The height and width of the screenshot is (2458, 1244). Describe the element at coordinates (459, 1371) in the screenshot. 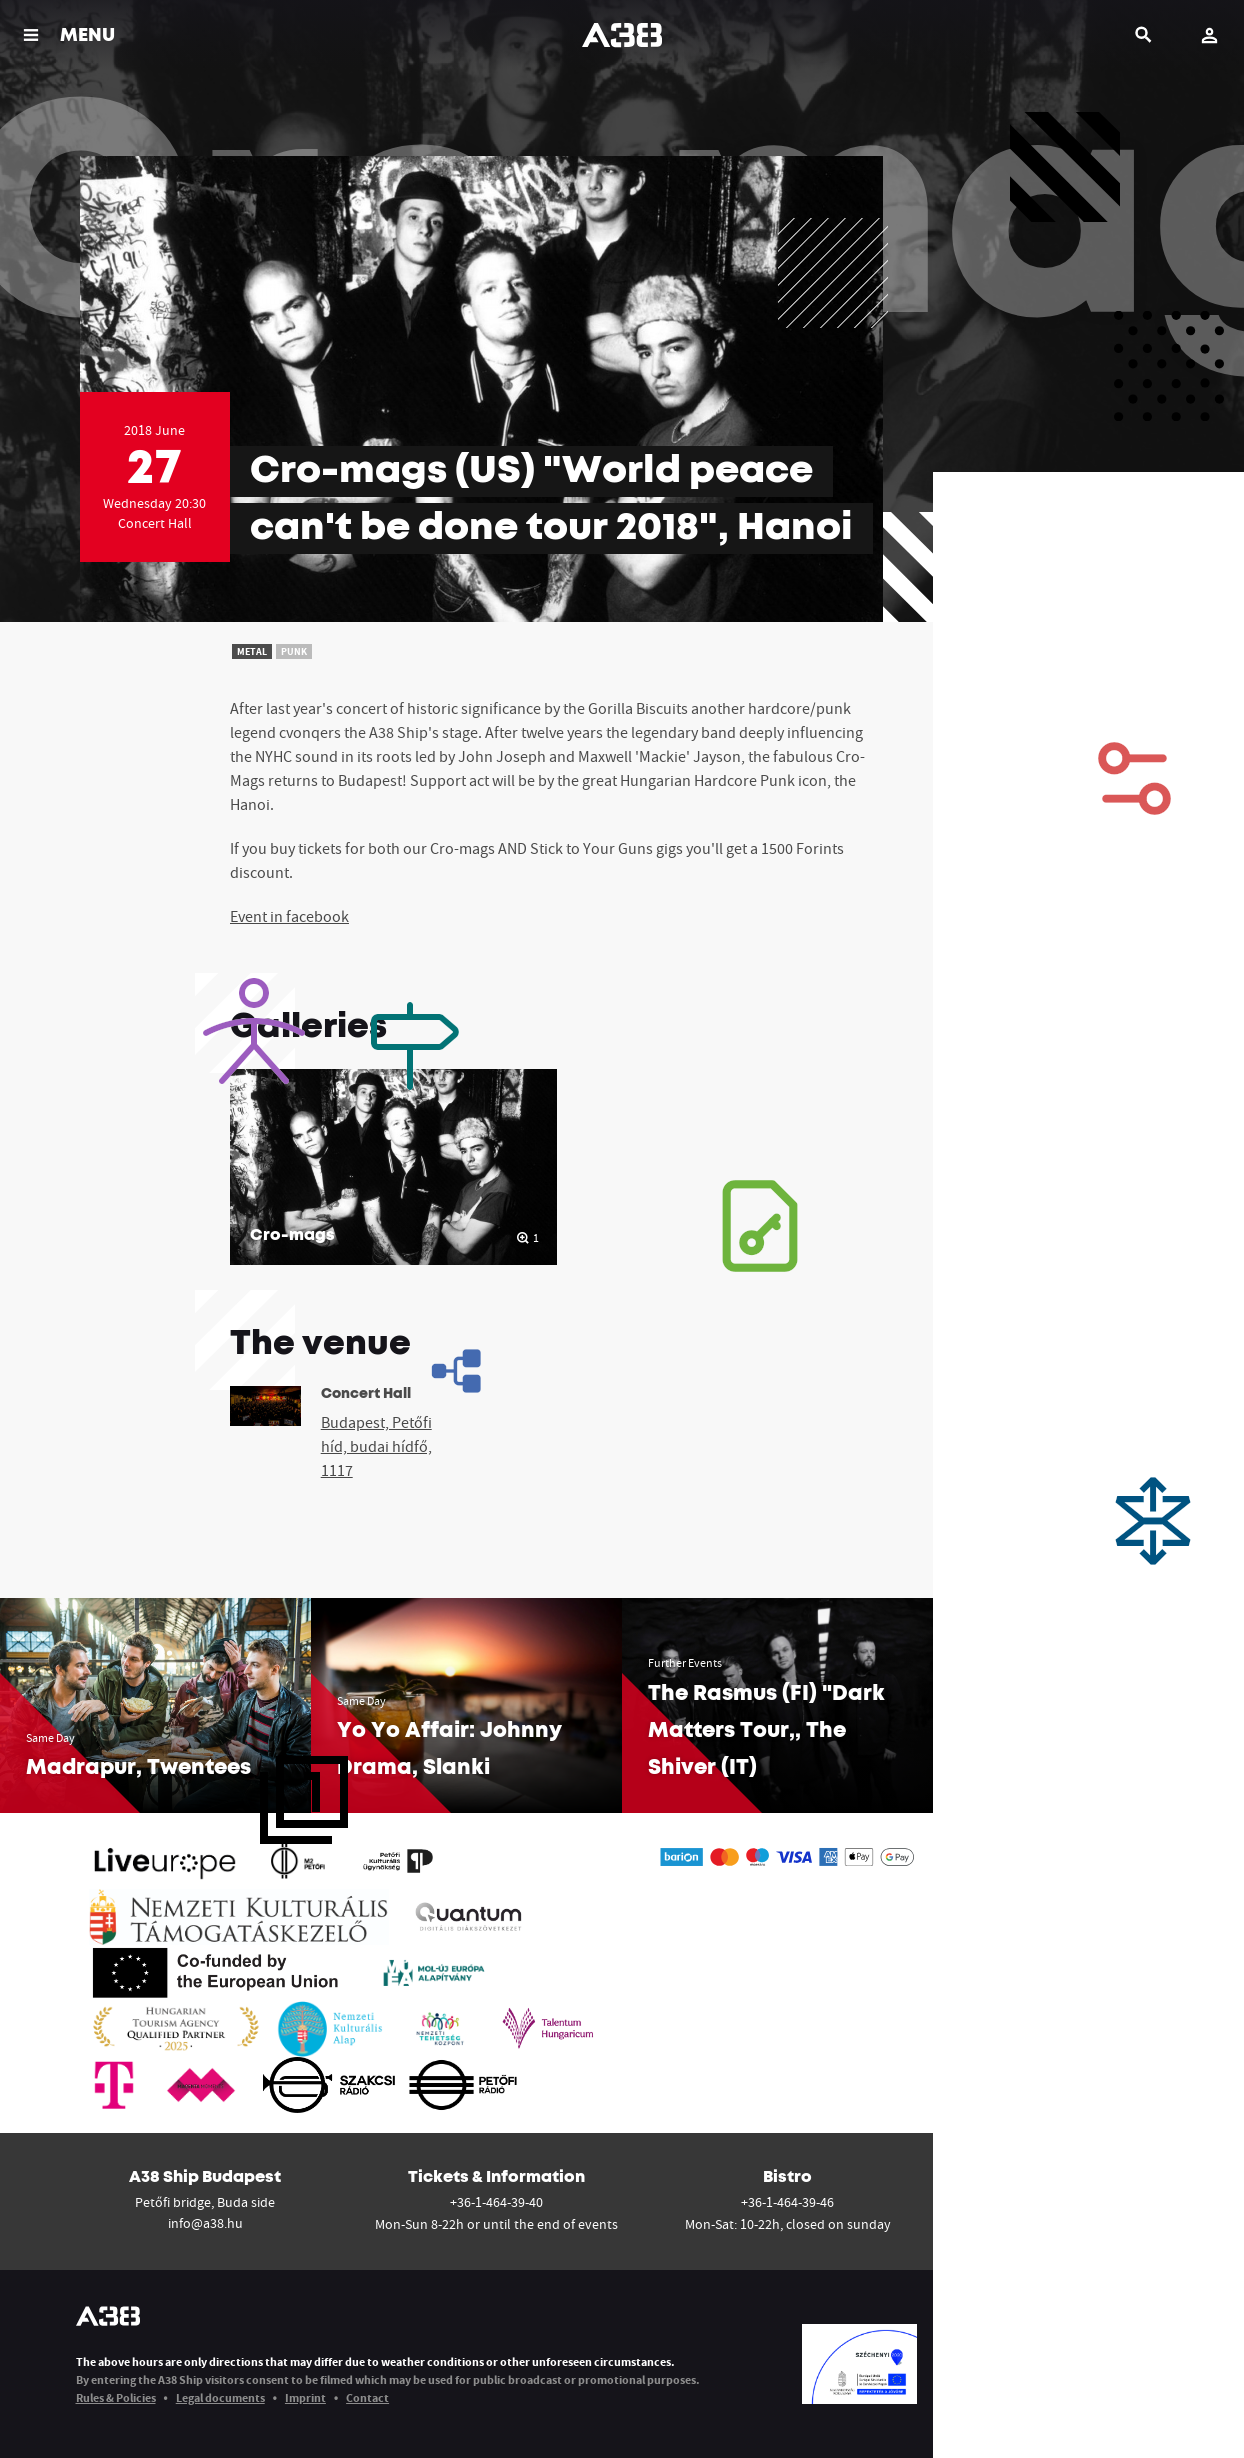

I see `view hierarchical organization or folder structure` at that location.